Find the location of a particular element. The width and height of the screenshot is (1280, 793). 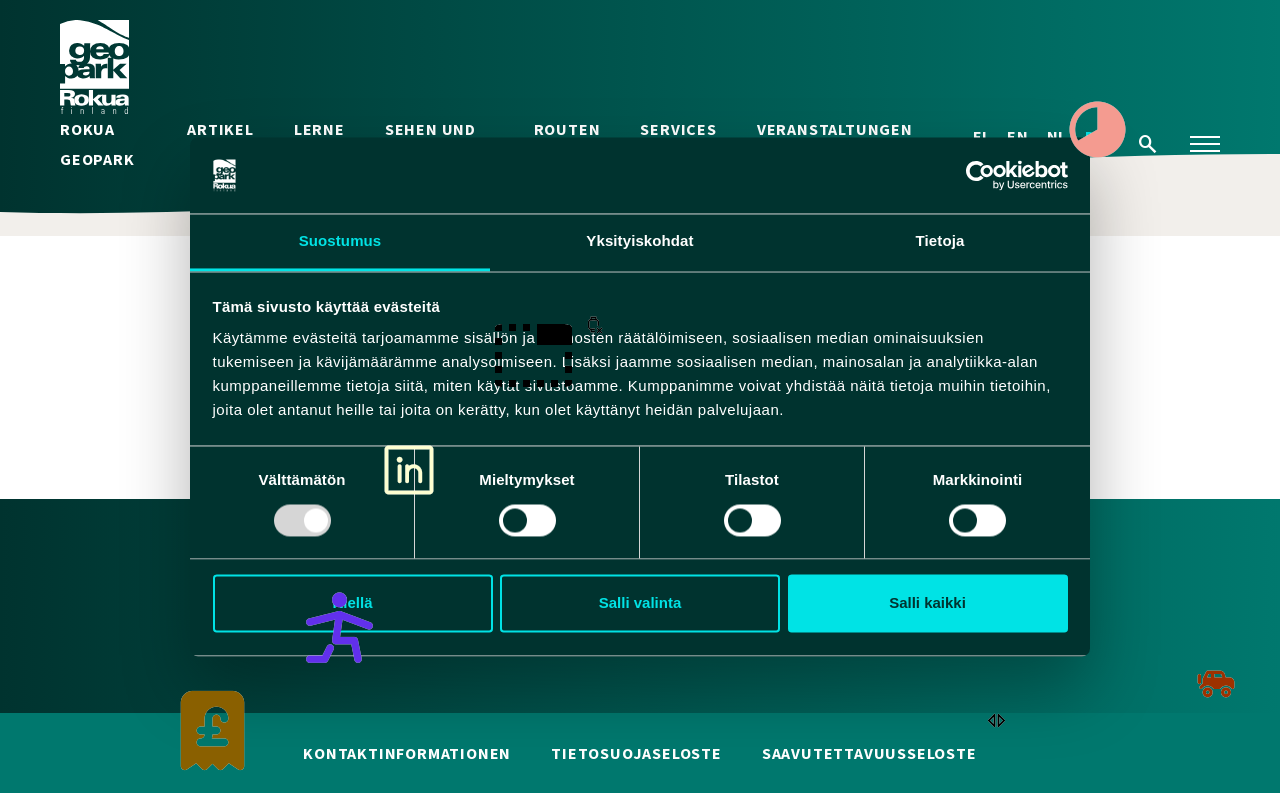

disconnect or unpair smartwatch is located at coordinates (593, 324).